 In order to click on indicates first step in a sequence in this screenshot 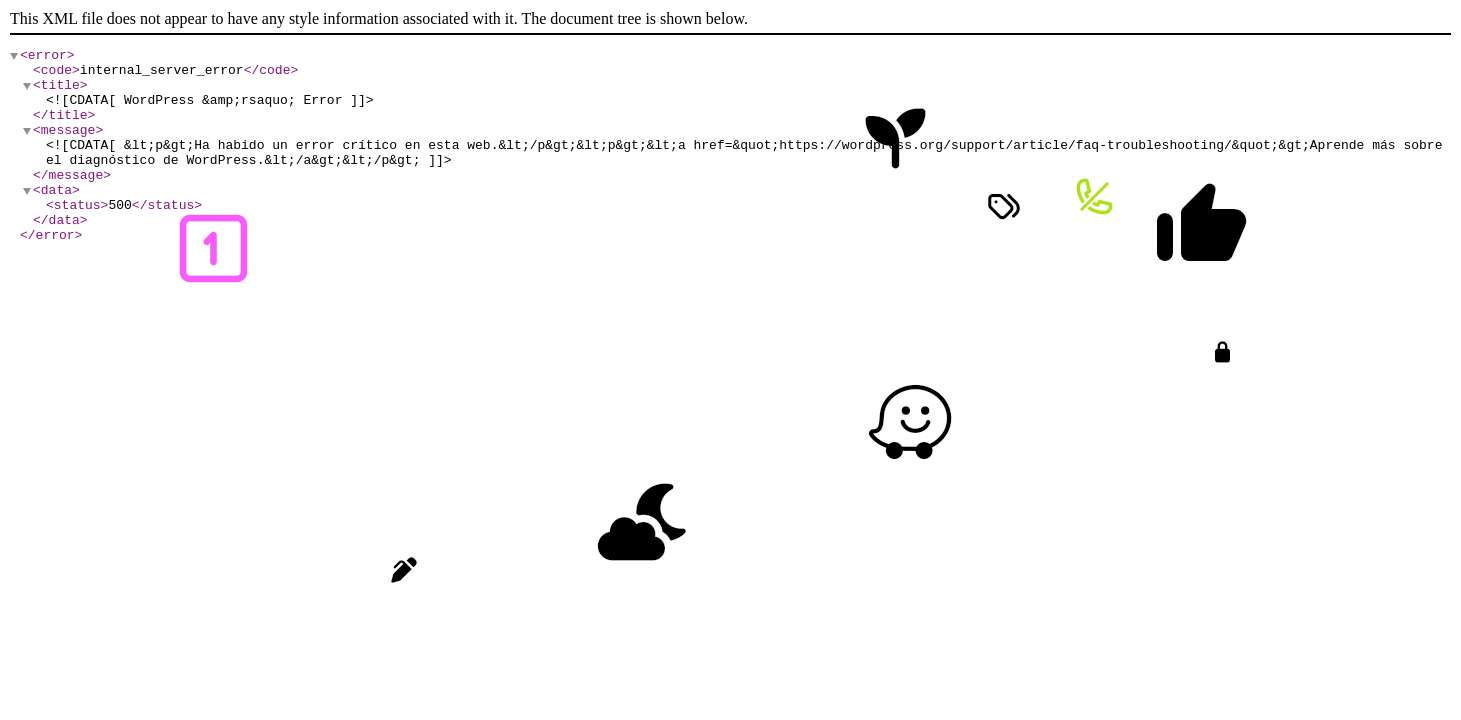, I will do `click(213, 248)`.